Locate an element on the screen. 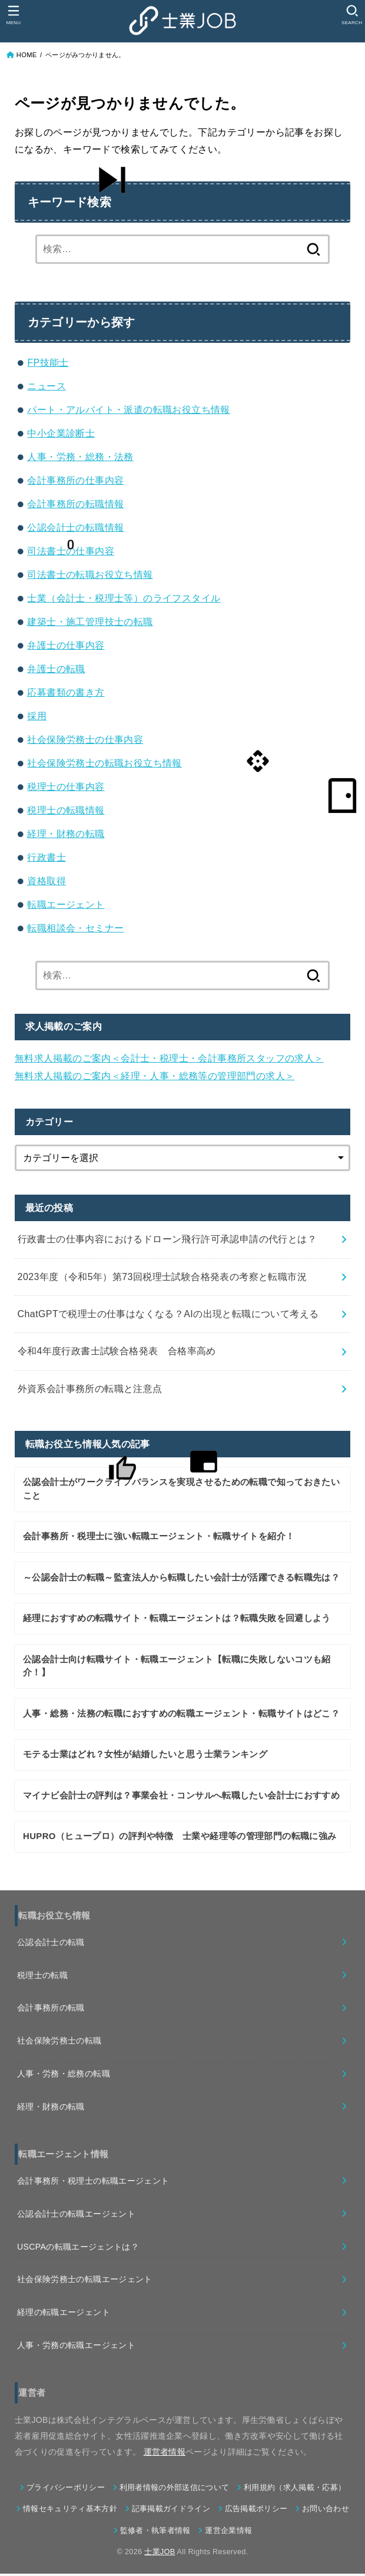  add a watermark or branding overlay to content is located at coordinates (204, 1461).